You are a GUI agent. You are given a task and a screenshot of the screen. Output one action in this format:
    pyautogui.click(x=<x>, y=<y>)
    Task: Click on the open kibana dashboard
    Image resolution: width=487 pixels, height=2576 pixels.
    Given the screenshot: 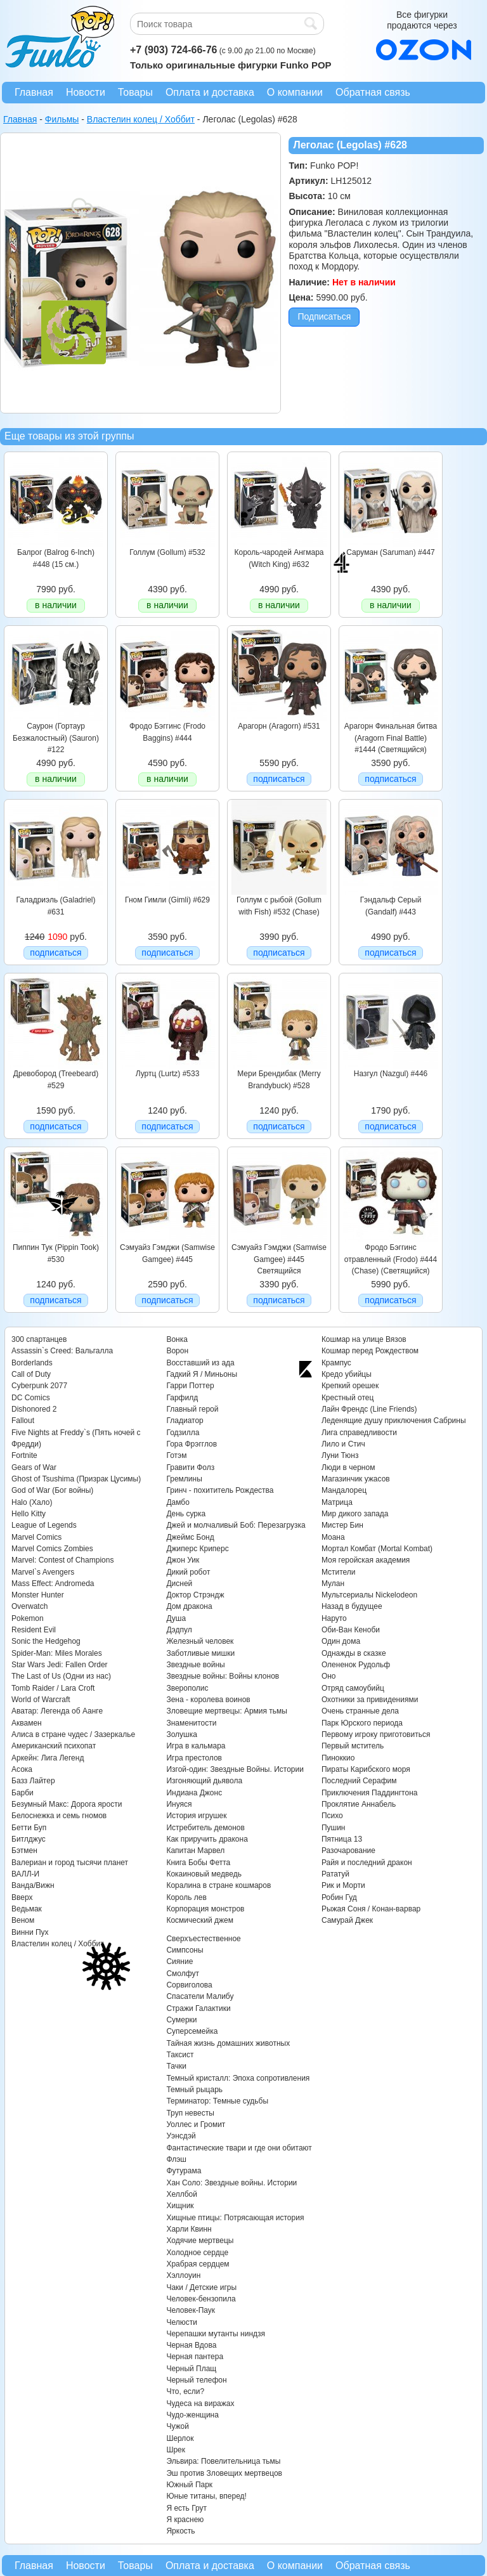 What is the action you would take?
    pyautogui.click(x=306, y=1369)
    